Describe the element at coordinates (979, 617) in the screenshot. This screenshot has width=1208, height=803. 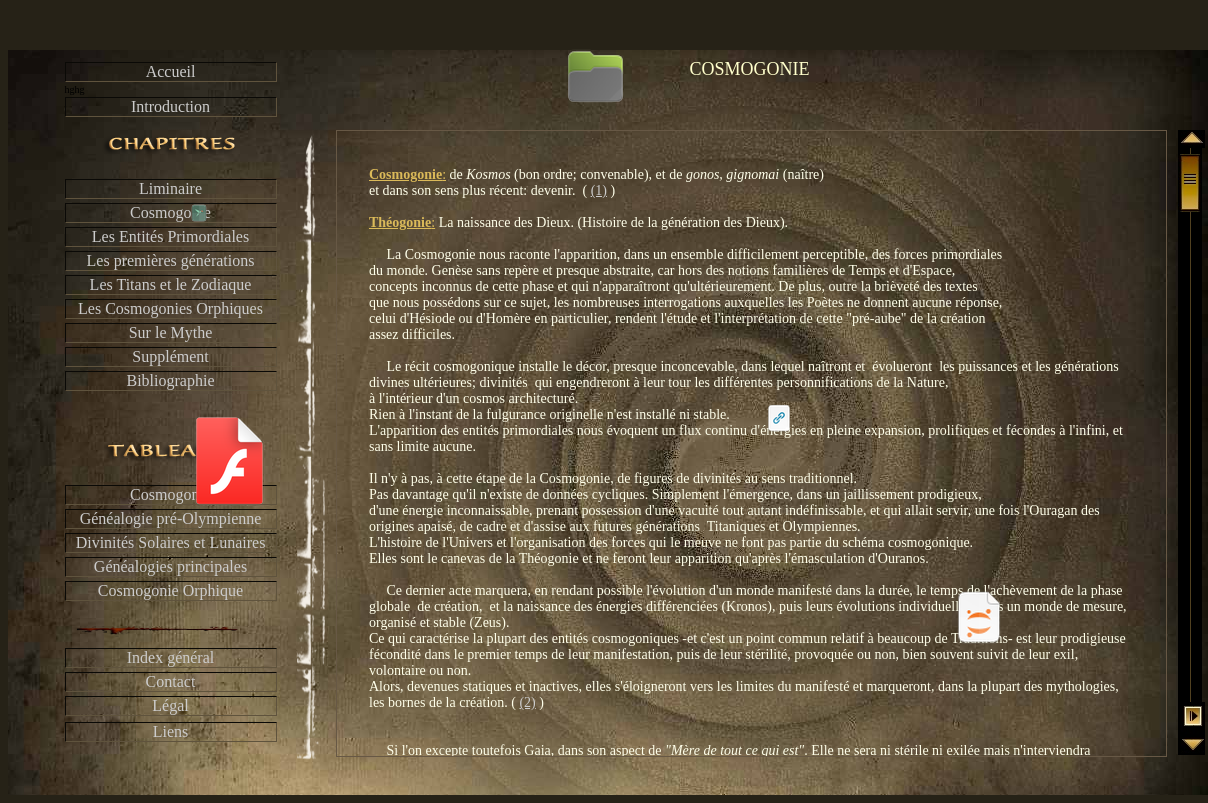
I see `jupyter notebook file` at that location.